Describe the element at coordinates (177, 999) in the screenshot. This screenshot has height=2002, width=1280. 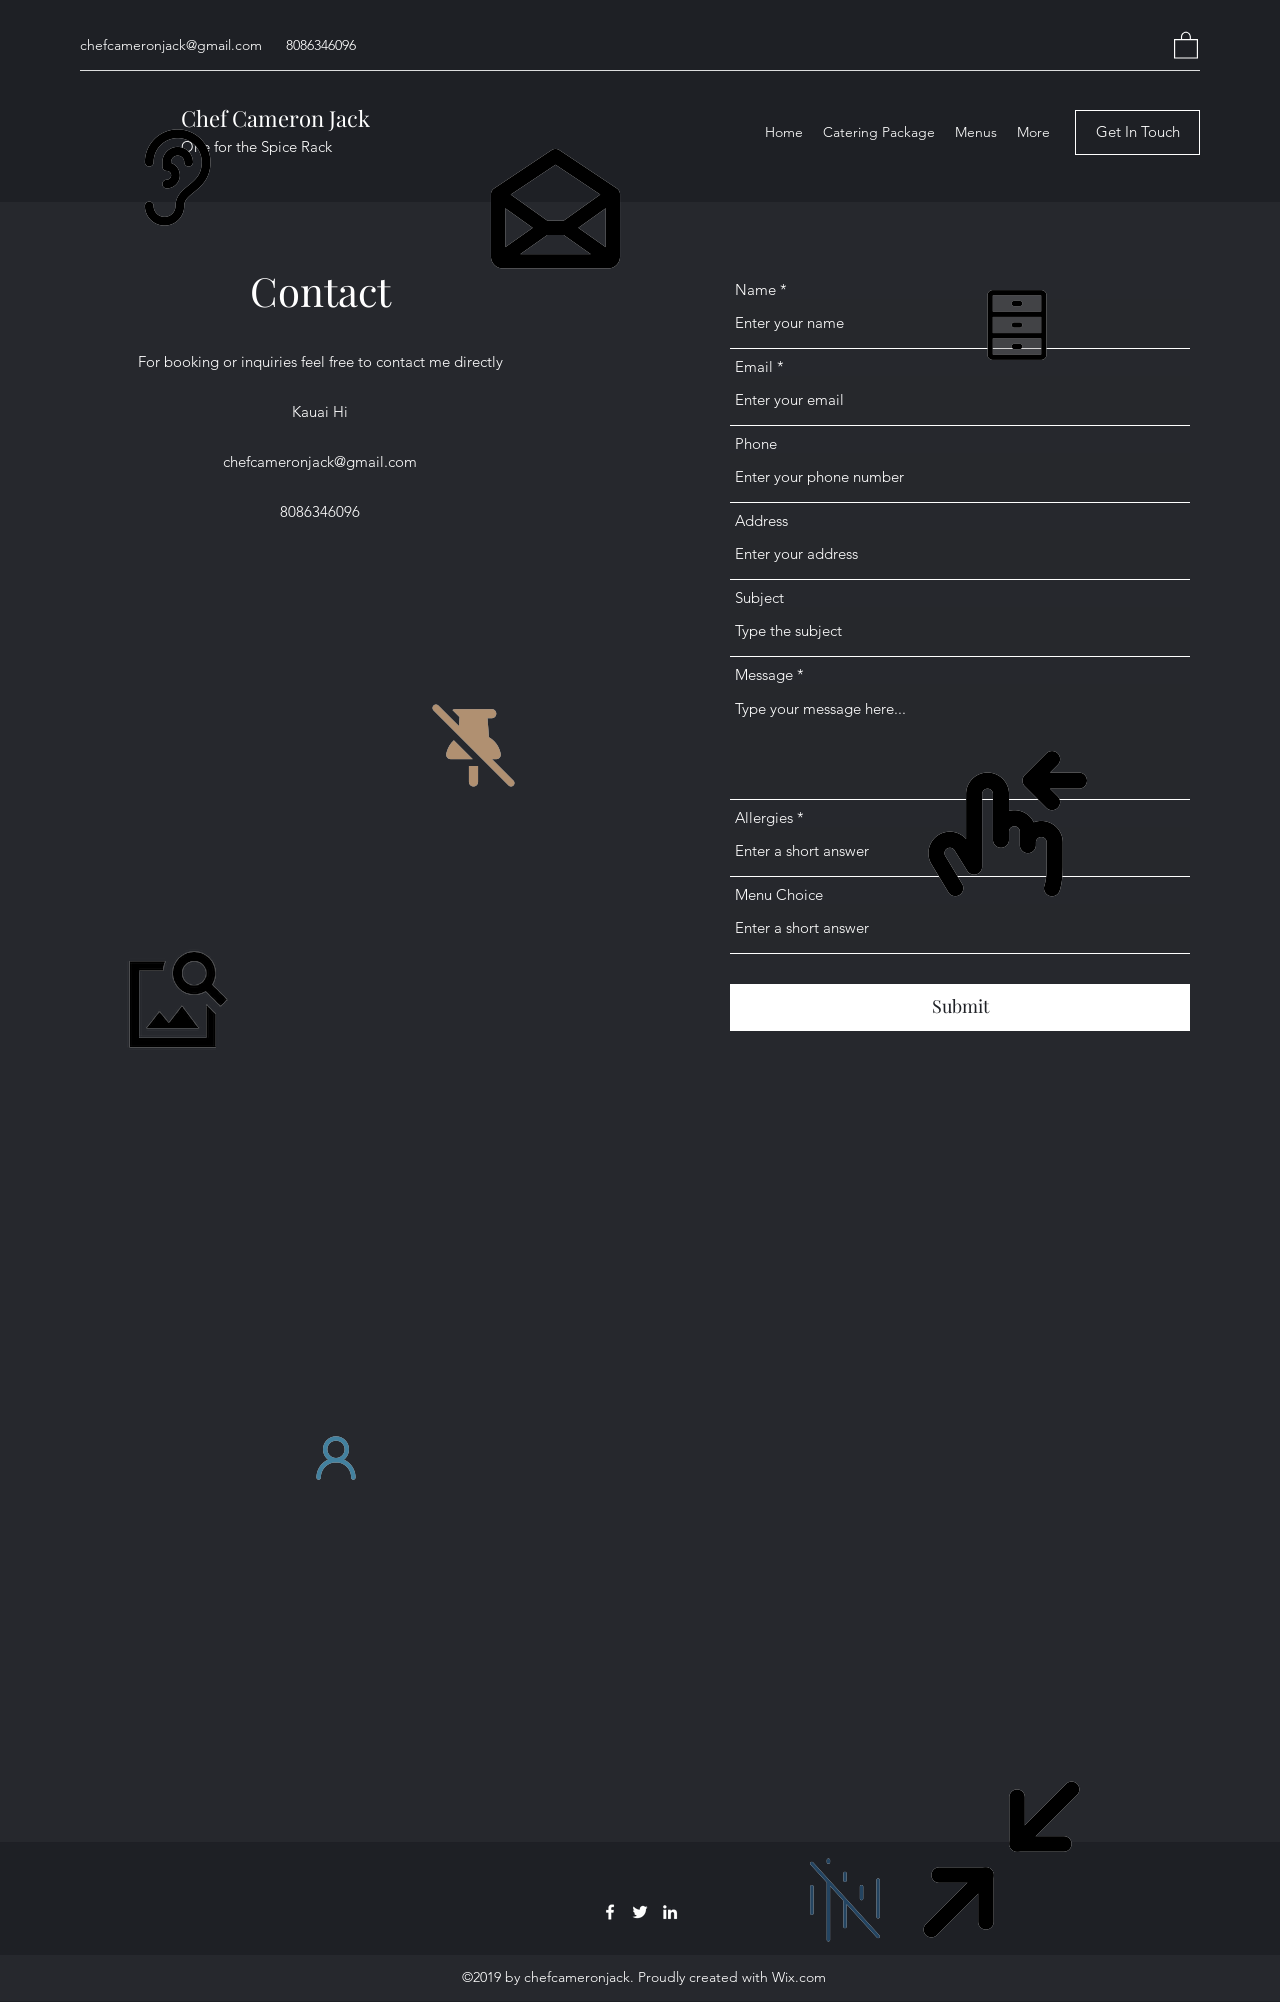
I see `search by image or photo` at that location.